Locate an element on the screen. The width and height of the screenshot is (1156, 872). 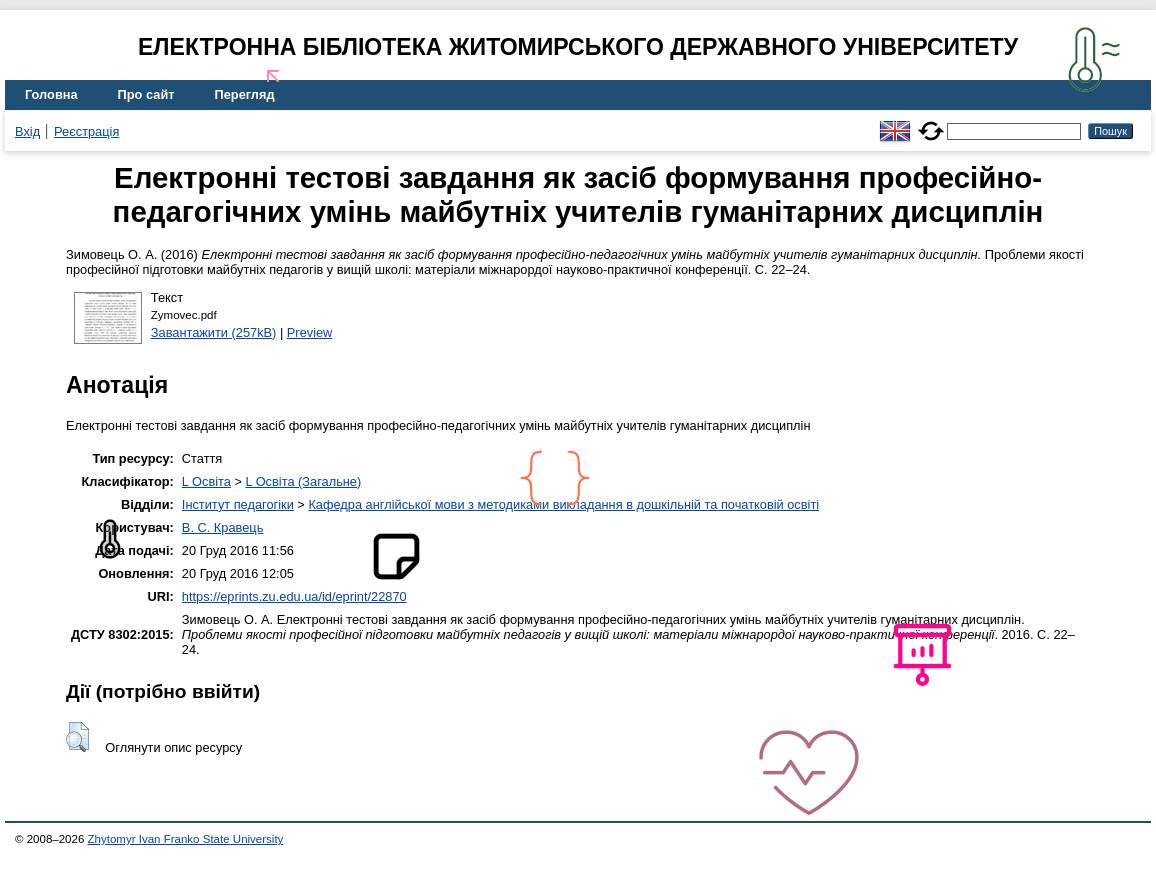
view health or fitness metrics is located at coordinates (809, 769).